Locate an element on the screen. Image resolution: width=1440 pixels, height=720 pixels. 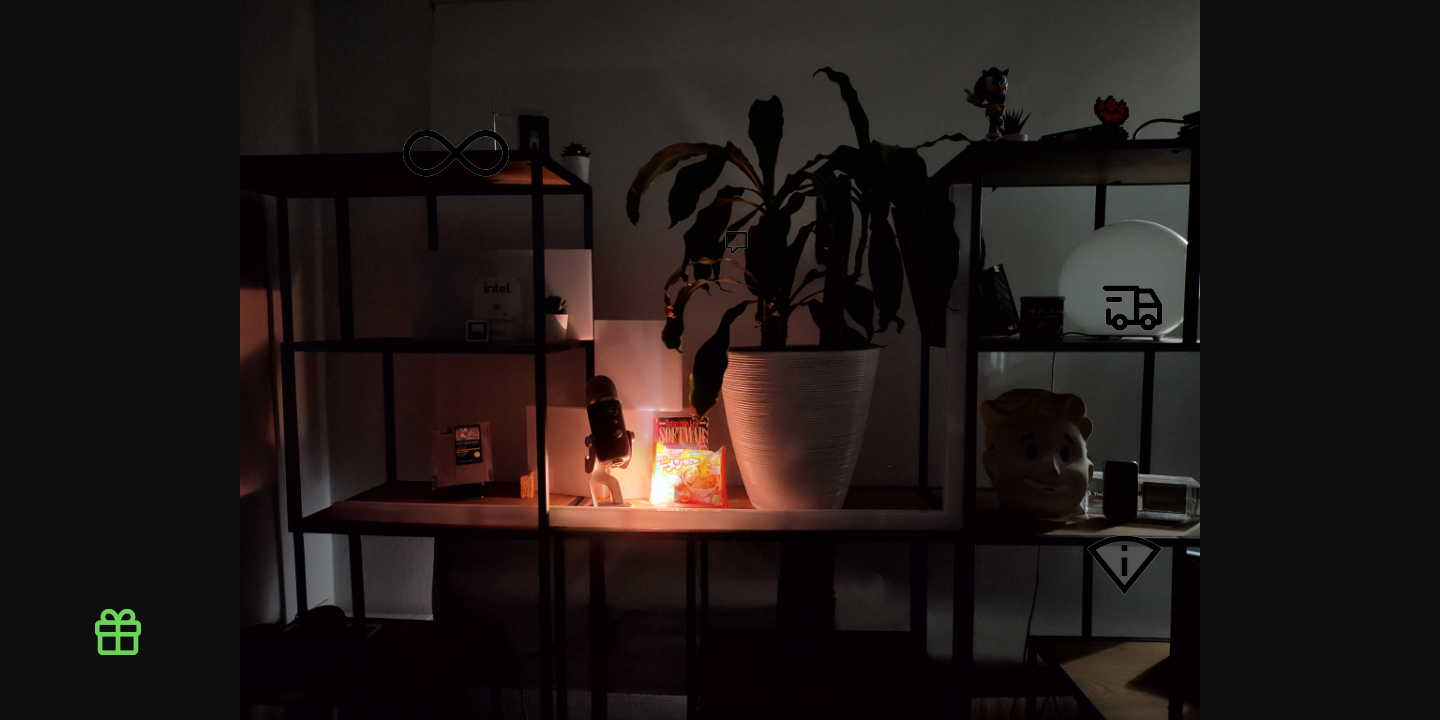
view or redeem a gift is located at coordinates (118, 632).